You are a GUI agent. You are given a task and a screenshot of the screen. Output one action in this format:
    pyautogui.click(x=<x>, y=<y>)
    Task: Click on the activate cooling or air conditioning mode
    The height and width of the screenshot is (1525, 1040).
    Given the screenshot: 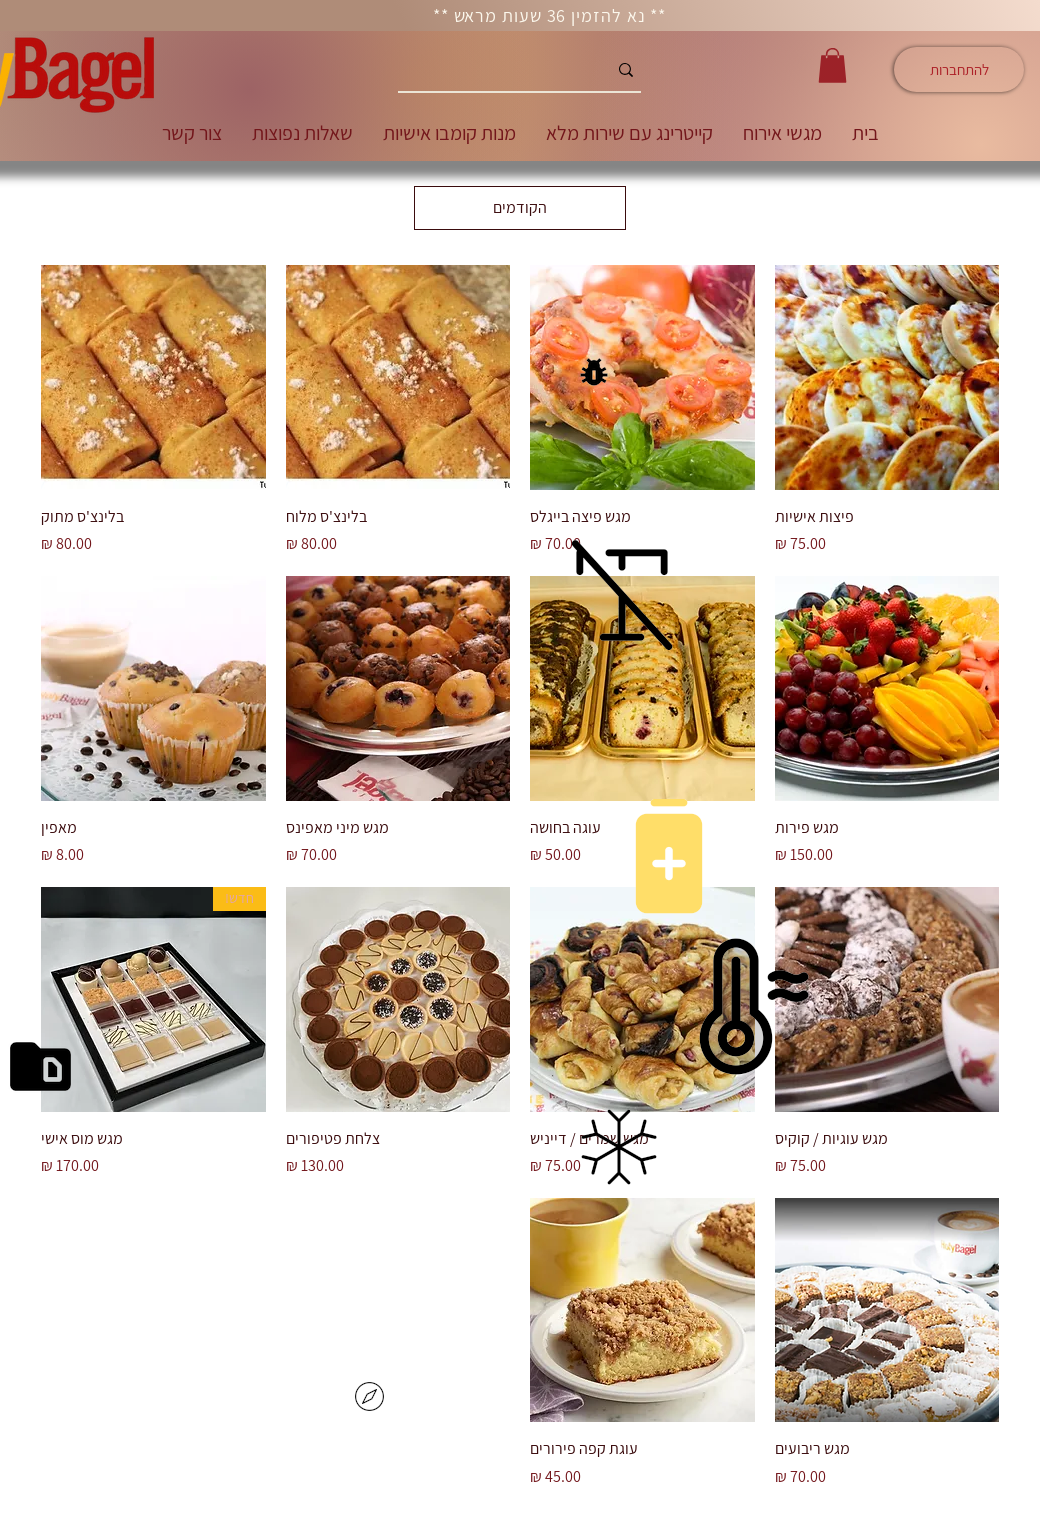 What is the action you would take?
    pyautogui.click(x=619, y=1147)
    